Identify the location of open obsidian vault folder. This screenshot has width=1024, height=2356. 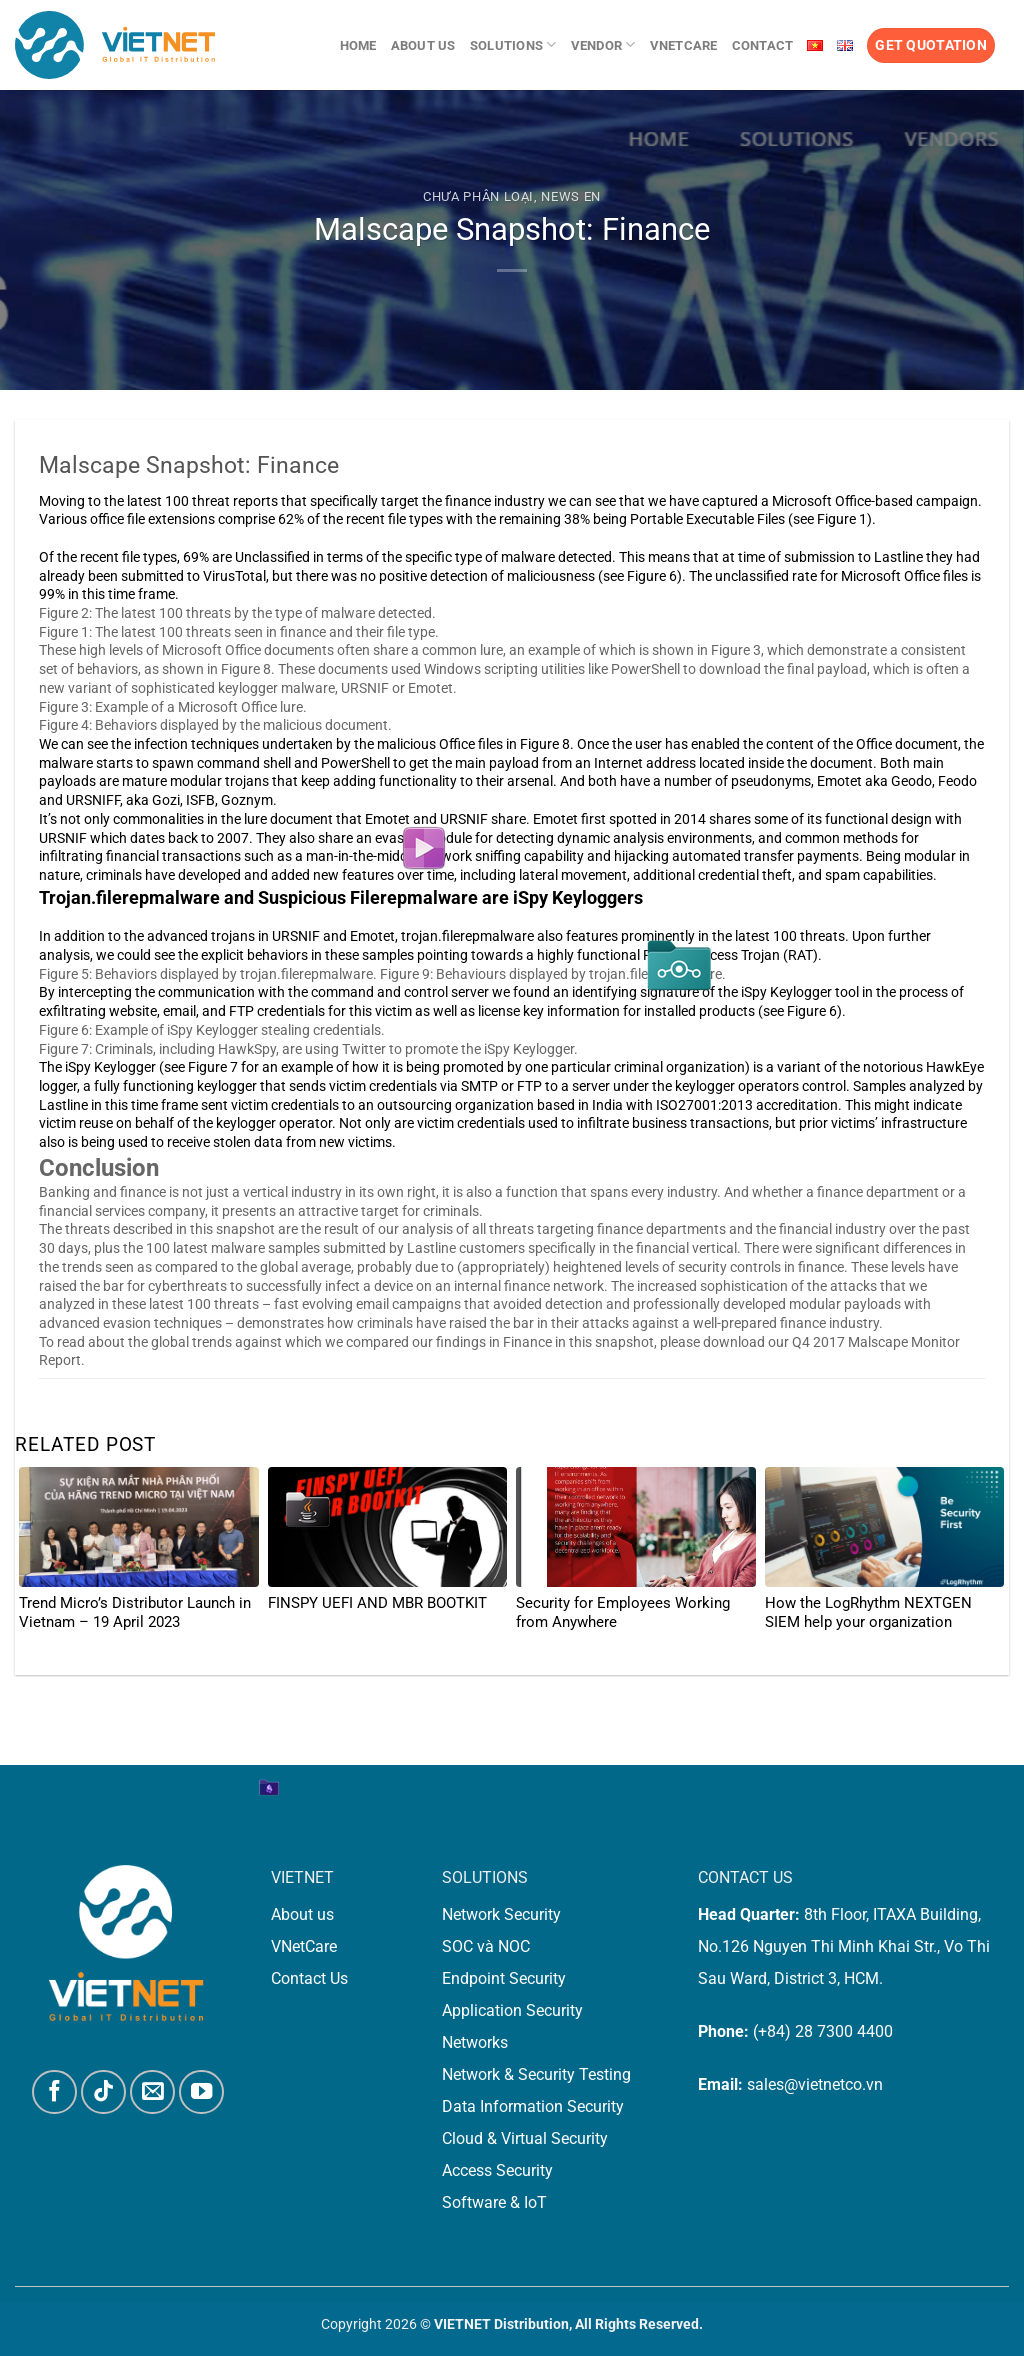
(269, 1788).